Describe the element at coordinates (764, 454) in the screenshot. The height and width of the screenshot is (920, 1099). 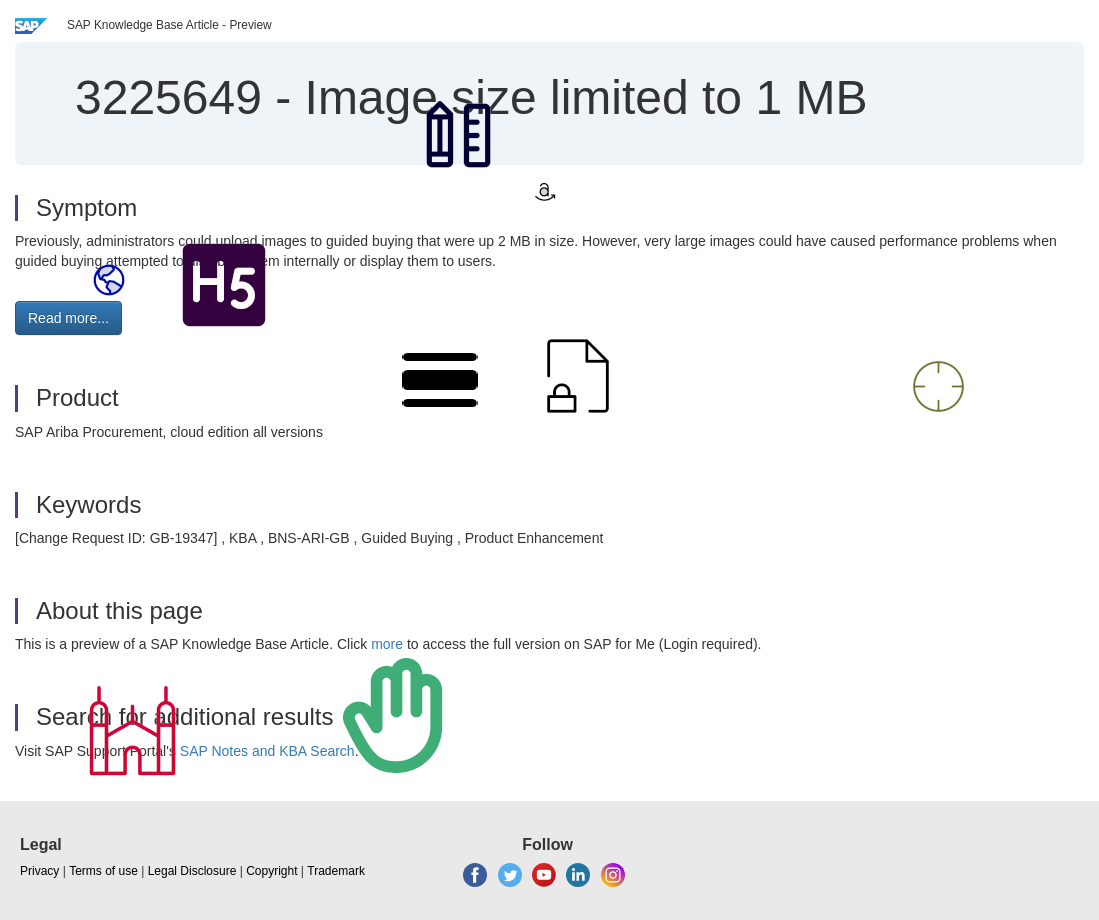
I see `app icon for a service or brand starting with "E"` at that location.